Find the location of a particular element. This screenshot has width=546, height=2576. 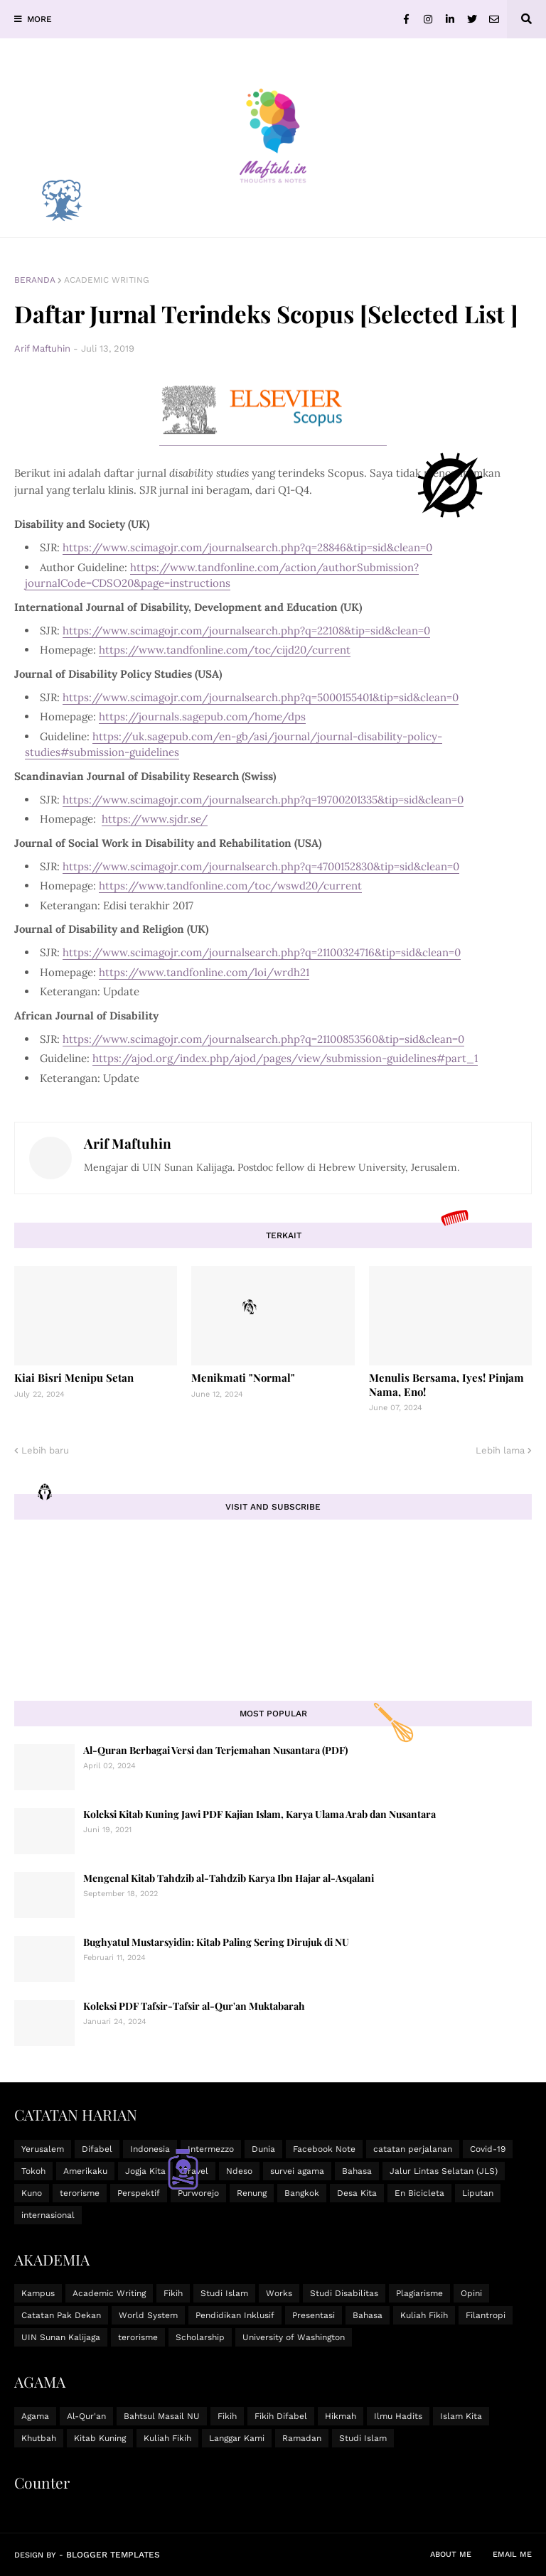

select warlock class or character is located at coordinates (45, 1492).